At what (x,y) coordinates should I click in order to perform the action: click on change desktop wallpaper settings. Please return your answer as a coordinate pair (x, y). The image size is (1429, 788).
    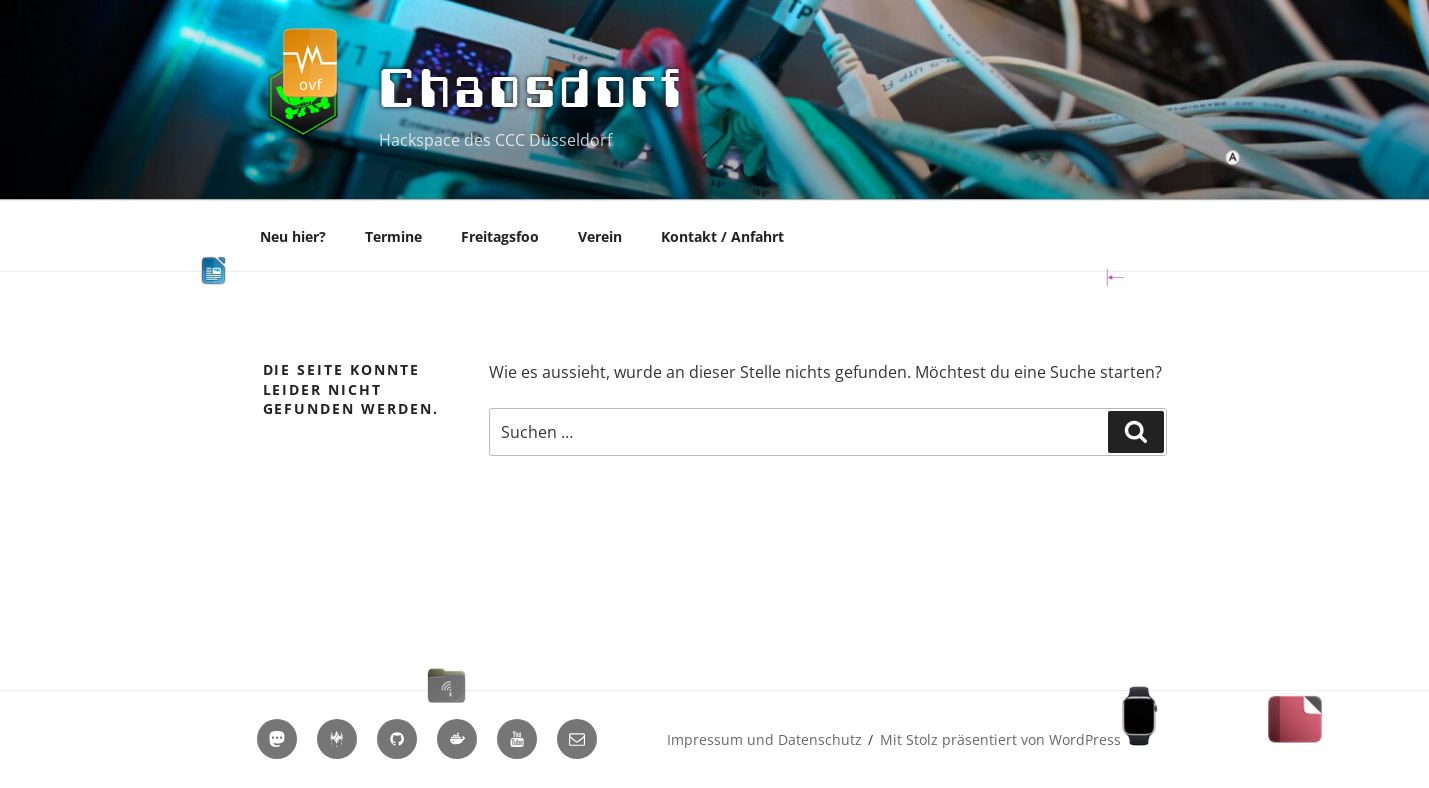
    Looking at the image, I should click on (1295, 718).